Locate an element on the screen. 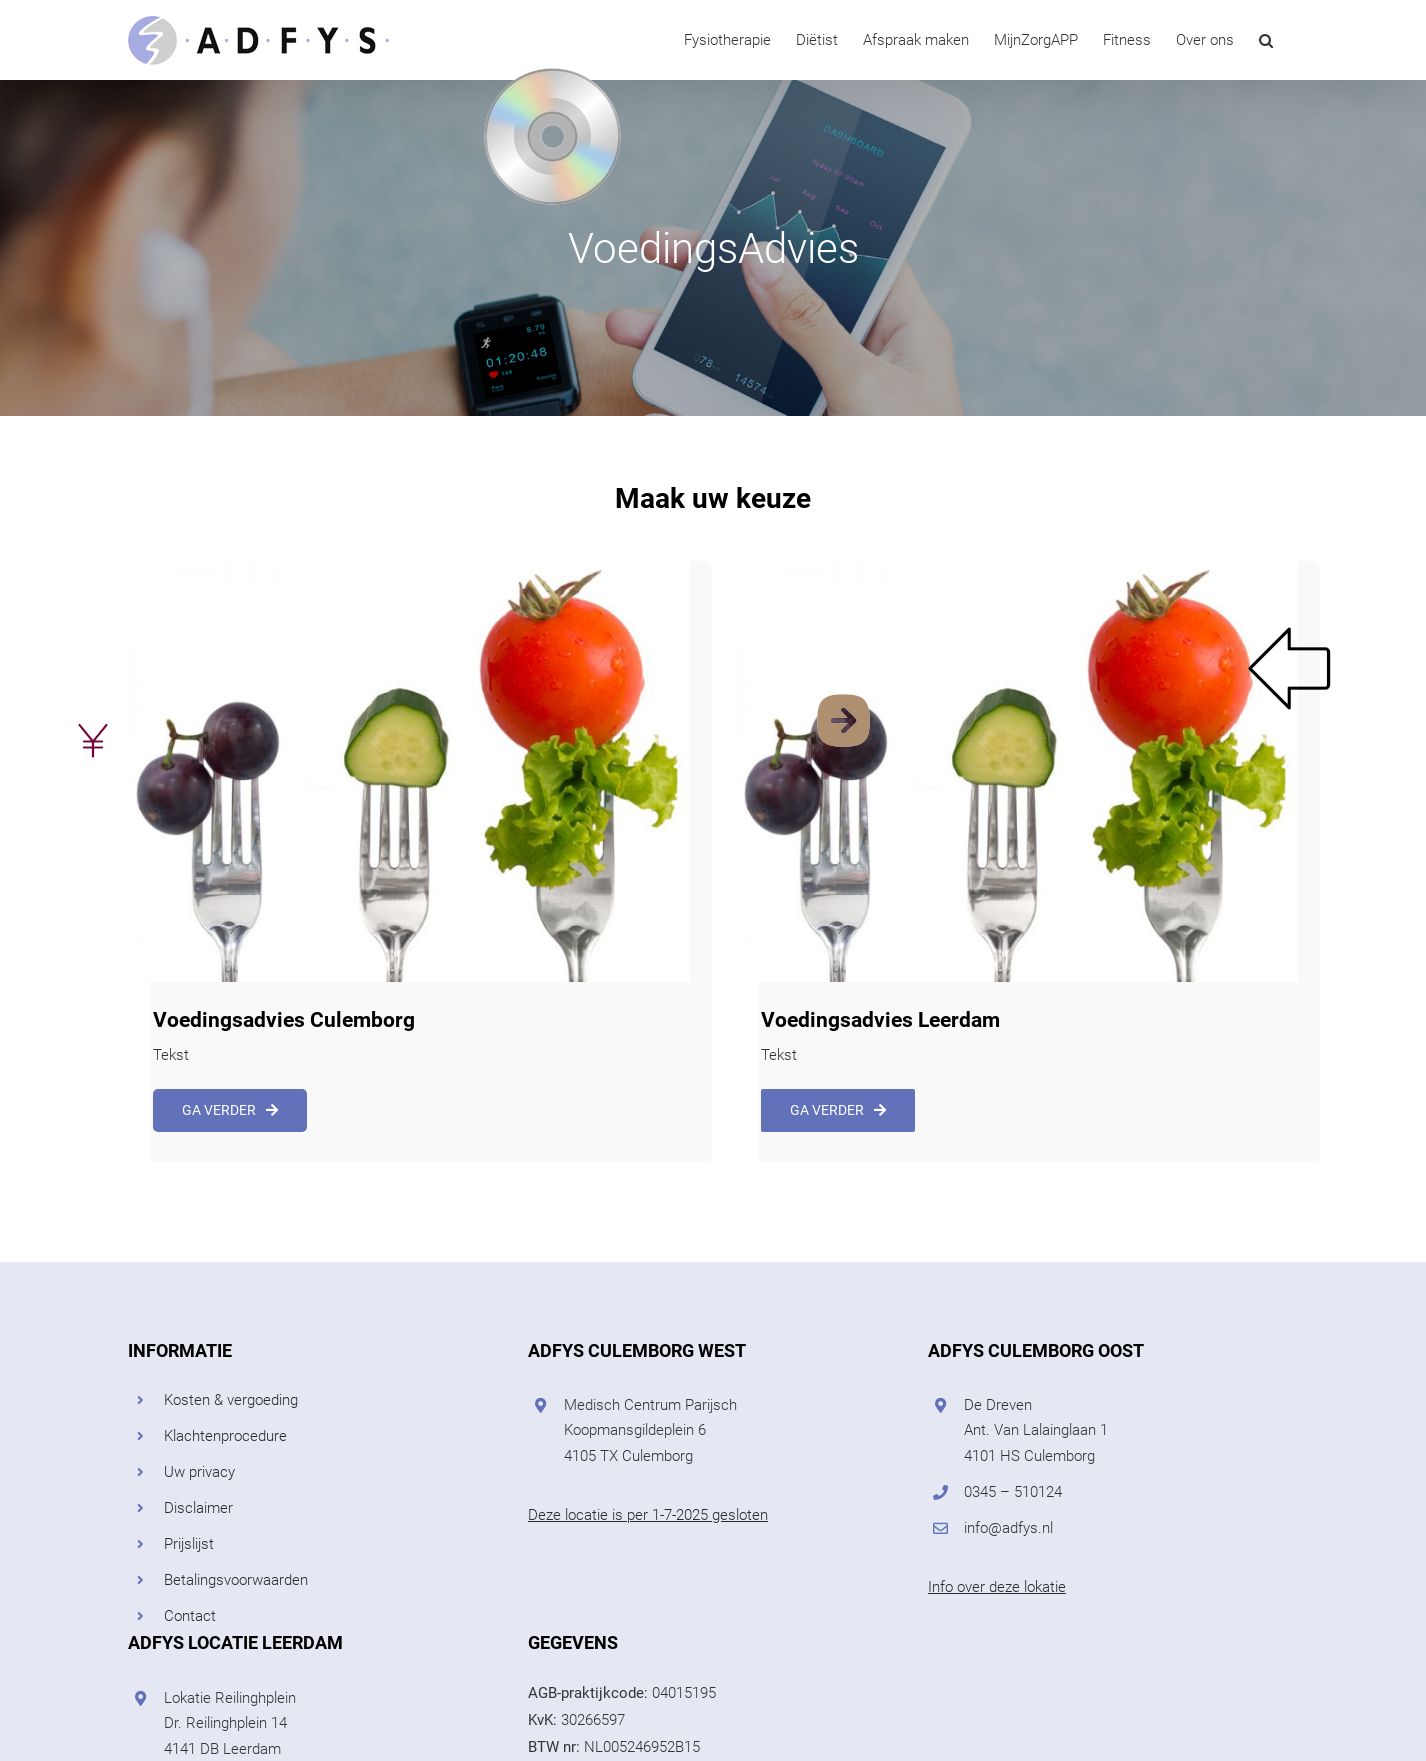 Image resolution: width=1426 pixels, height=1761 pixels. insert or eject optical disc media is located at coordinates (552, 136).